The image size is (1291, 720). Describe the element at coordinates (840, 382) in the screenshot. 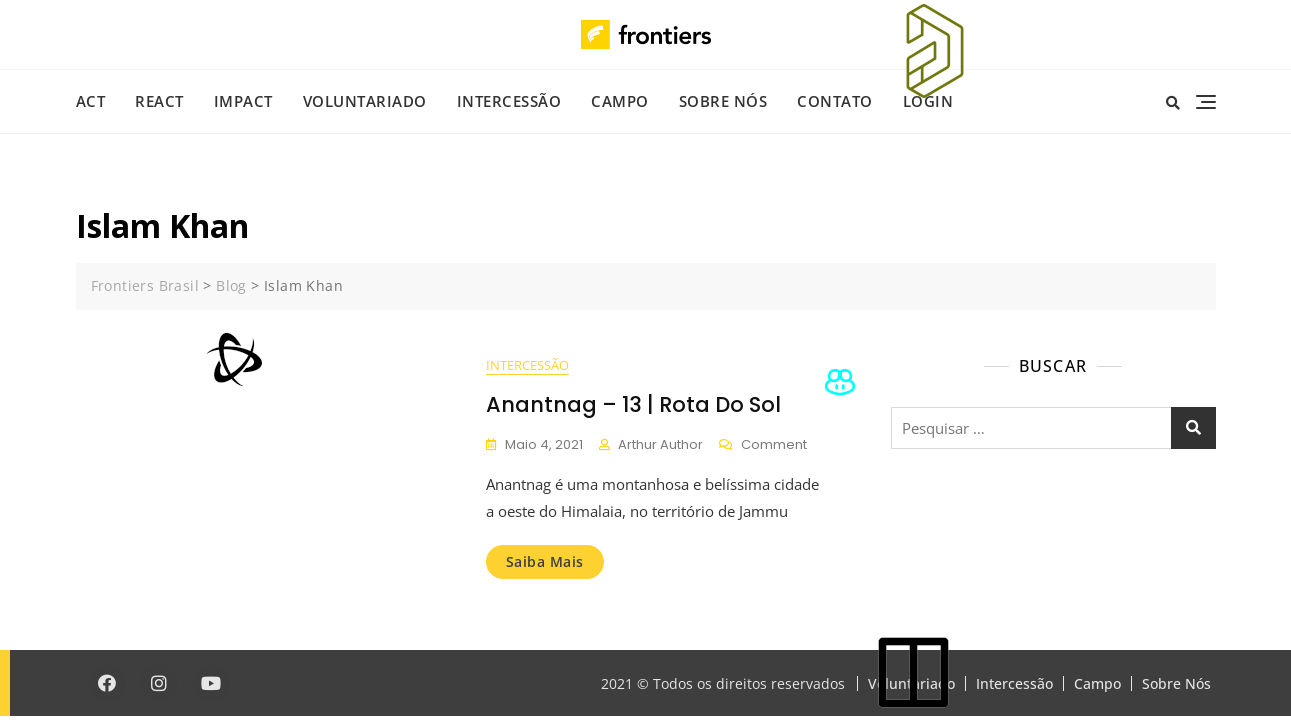

I see `open microsoft copilot ai assistant` at that location.